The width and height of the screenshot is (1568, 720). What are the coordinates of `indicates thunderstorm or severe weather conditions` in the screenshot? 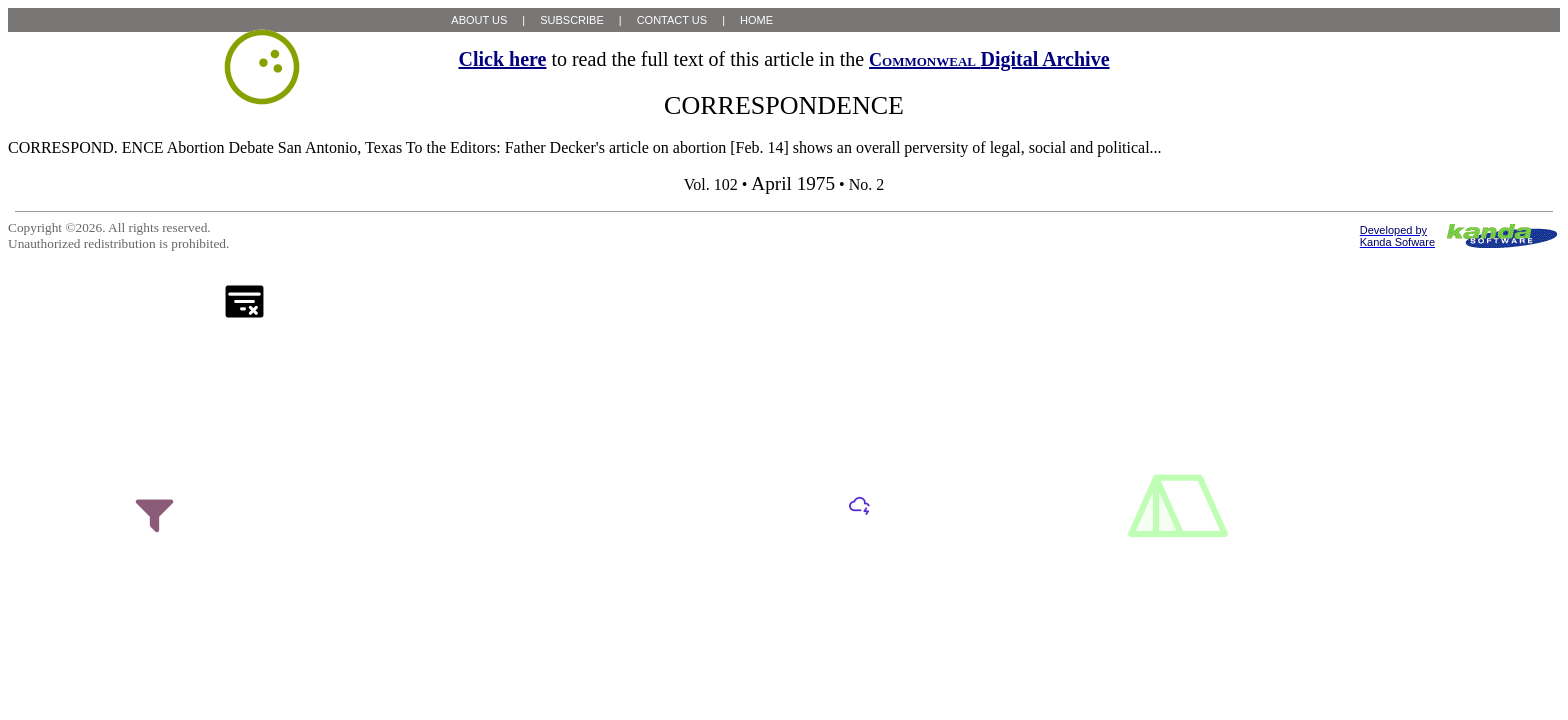 It's located at (859, 504).